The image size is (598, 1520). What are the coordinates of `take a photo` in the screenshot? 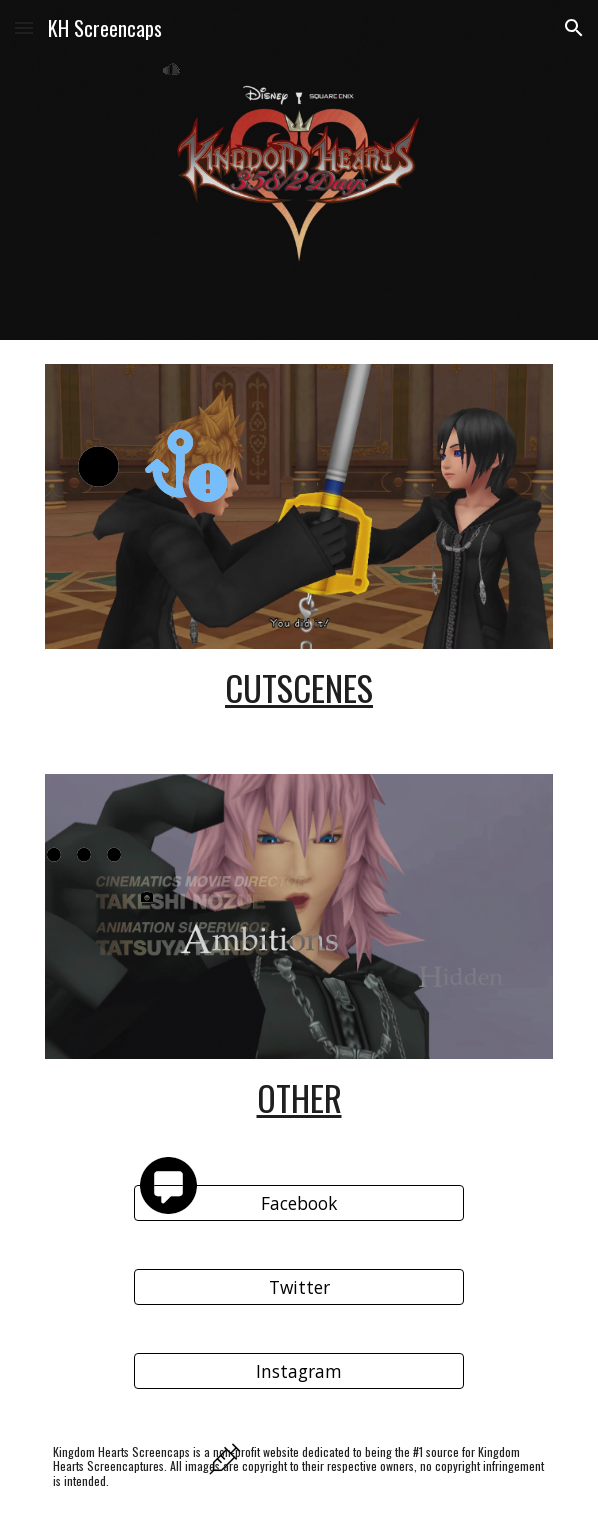 It's located at (147, 897).